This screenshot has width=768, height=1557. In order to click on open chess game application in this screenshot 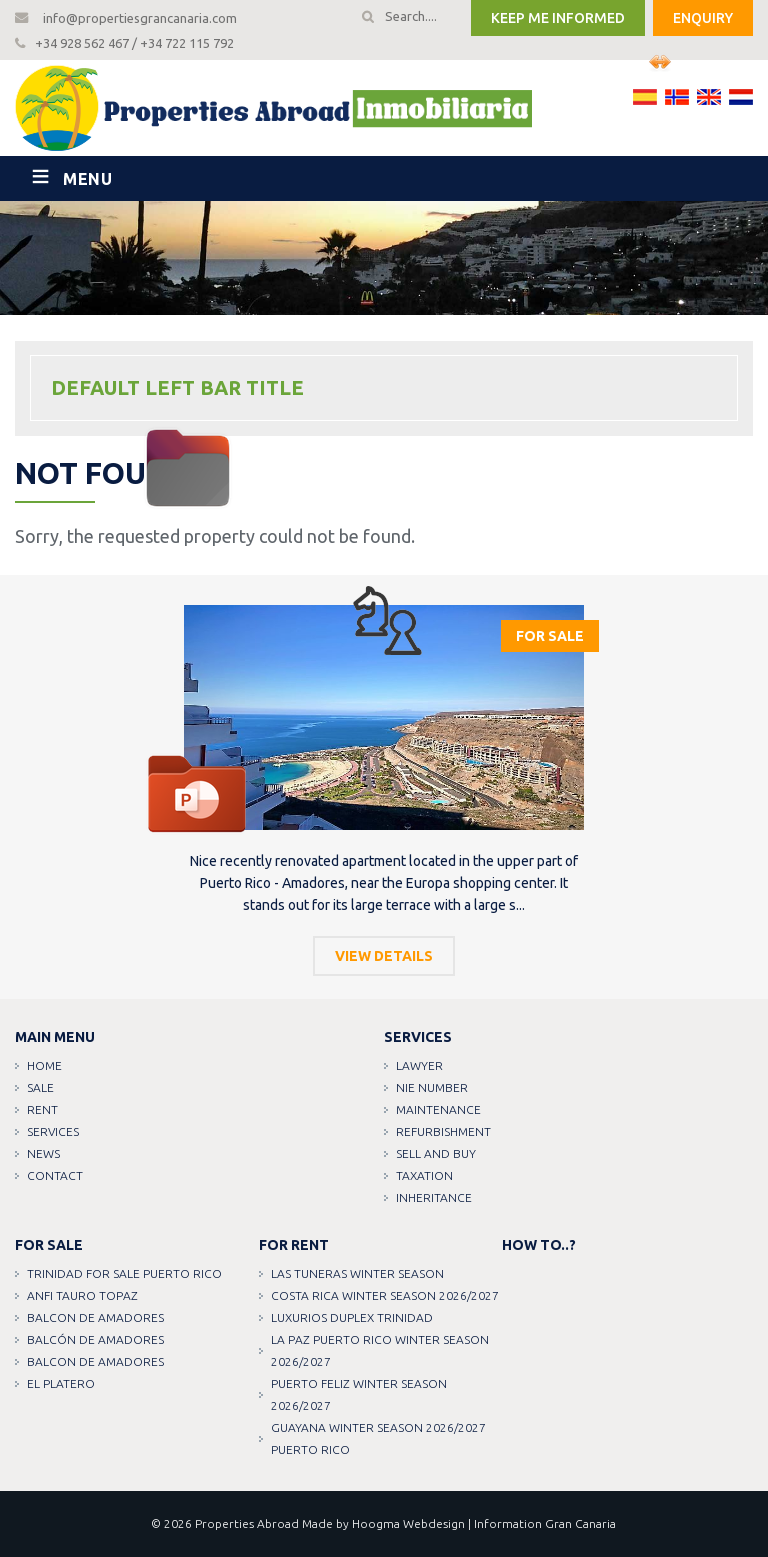, I will do `click(387, 620)`.